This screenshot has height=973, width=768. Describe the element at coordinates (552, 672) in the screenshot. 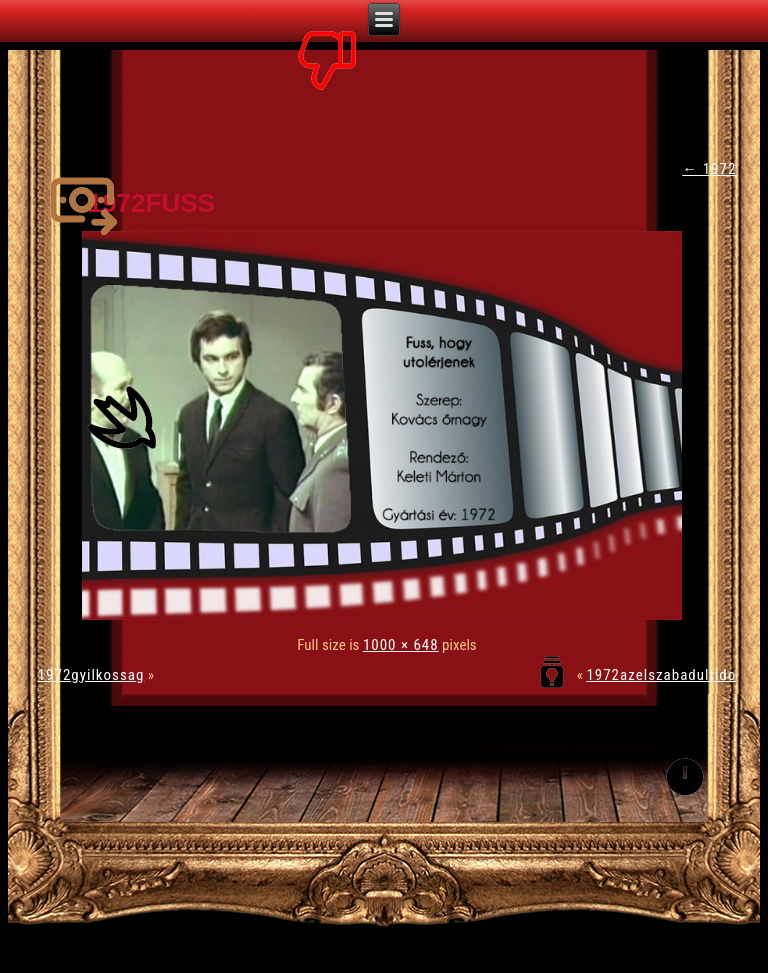

I see `view batch prediction results` at that location.